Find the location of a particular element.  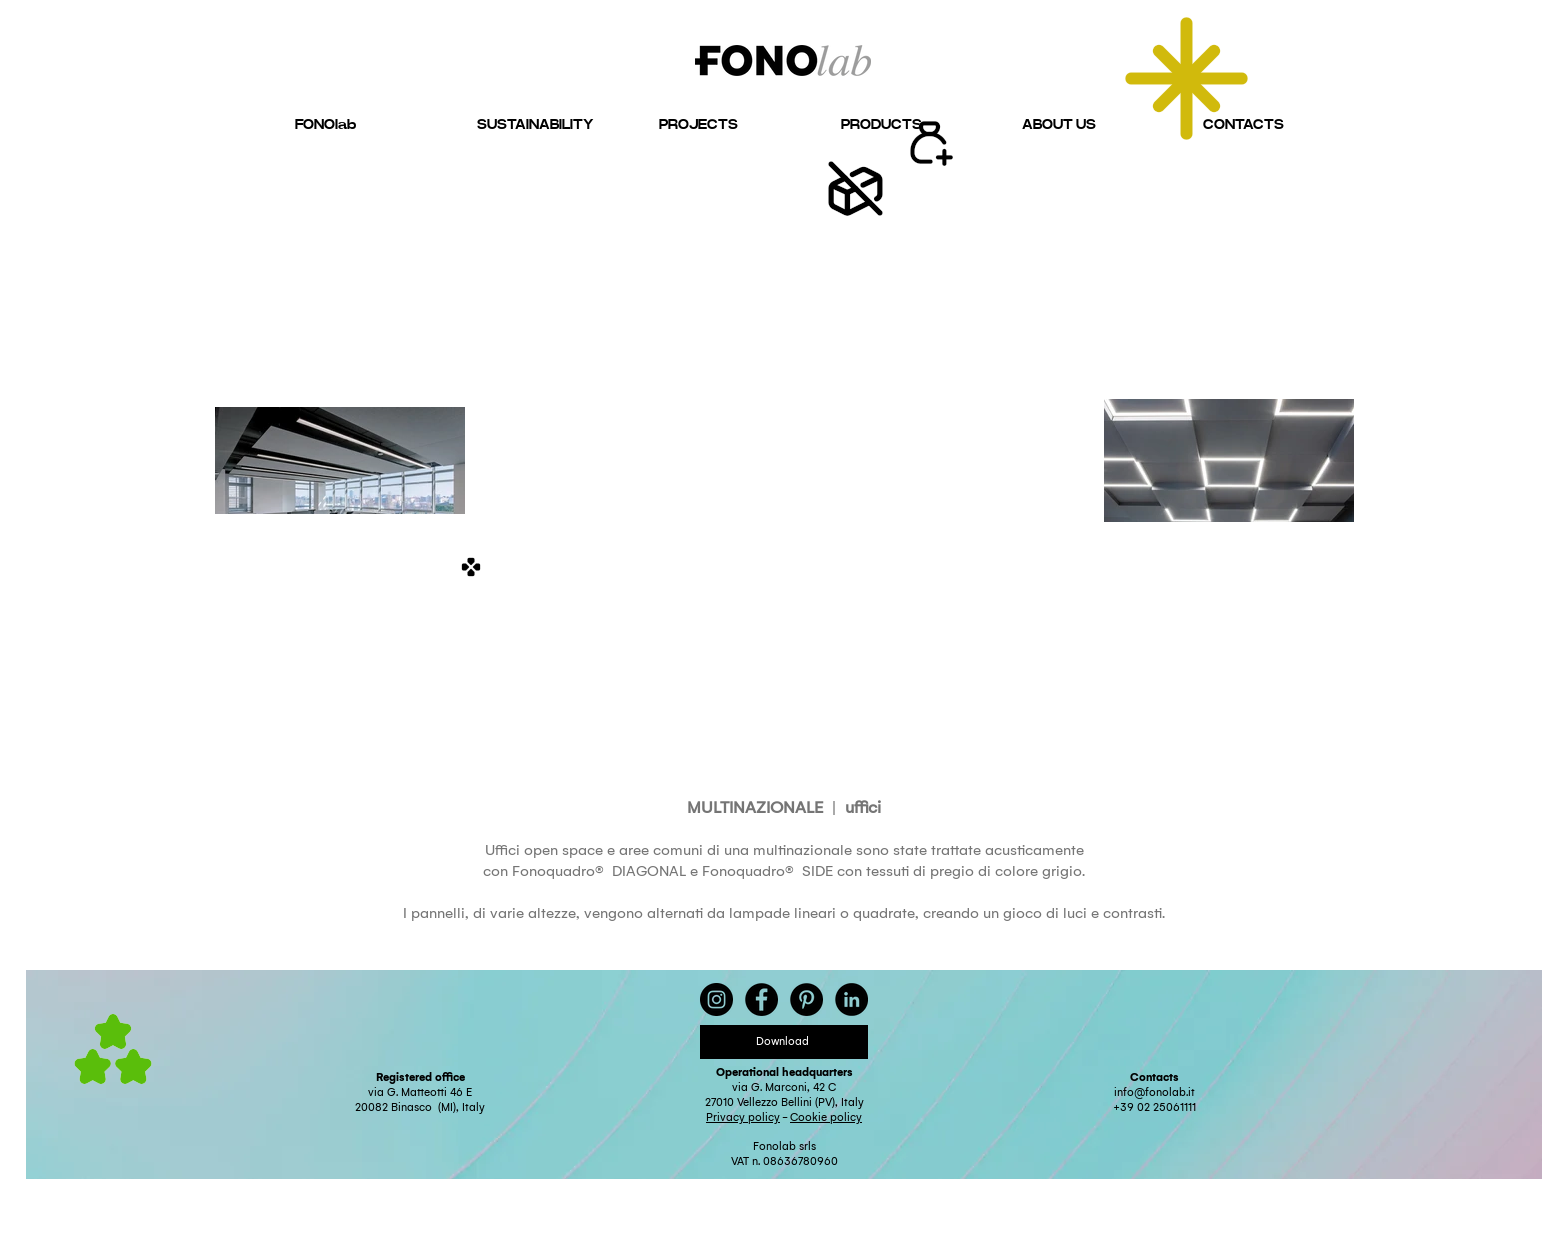

open gaming or game center is located at coordinates (471, 567).